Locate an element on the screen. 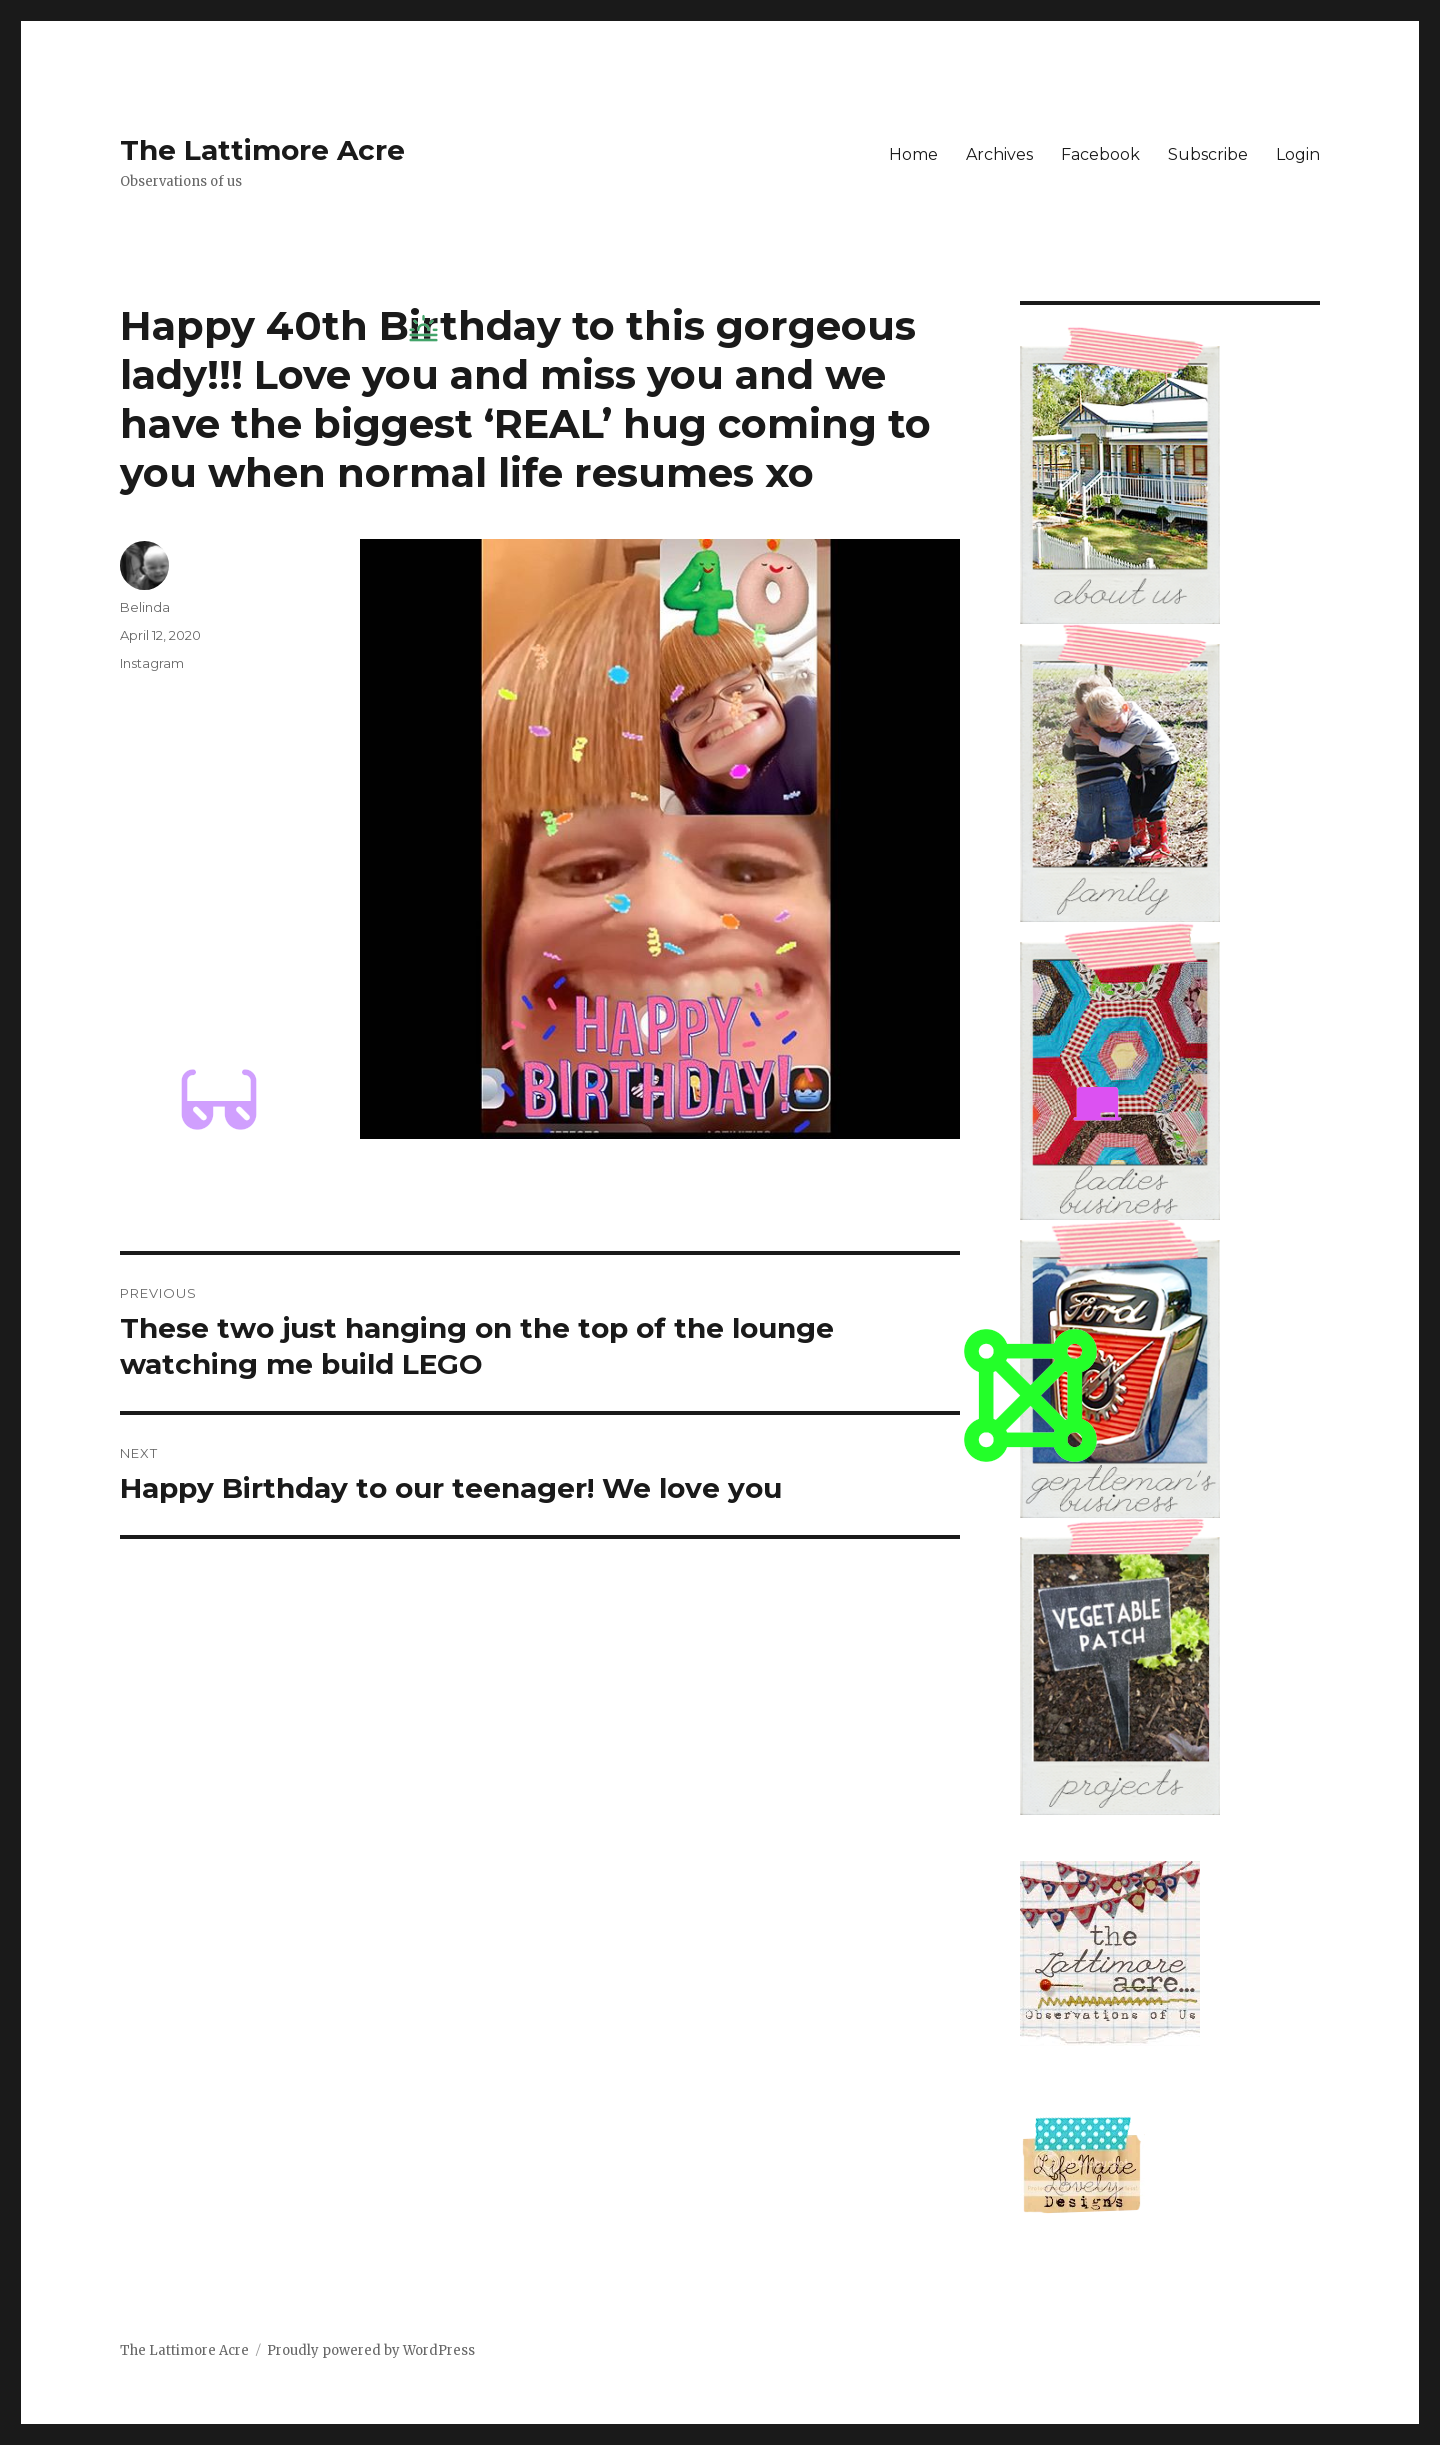 The image size is (1440, 2445). indicates hazy or foggy weather conditions is located at coordinates (423, 328).